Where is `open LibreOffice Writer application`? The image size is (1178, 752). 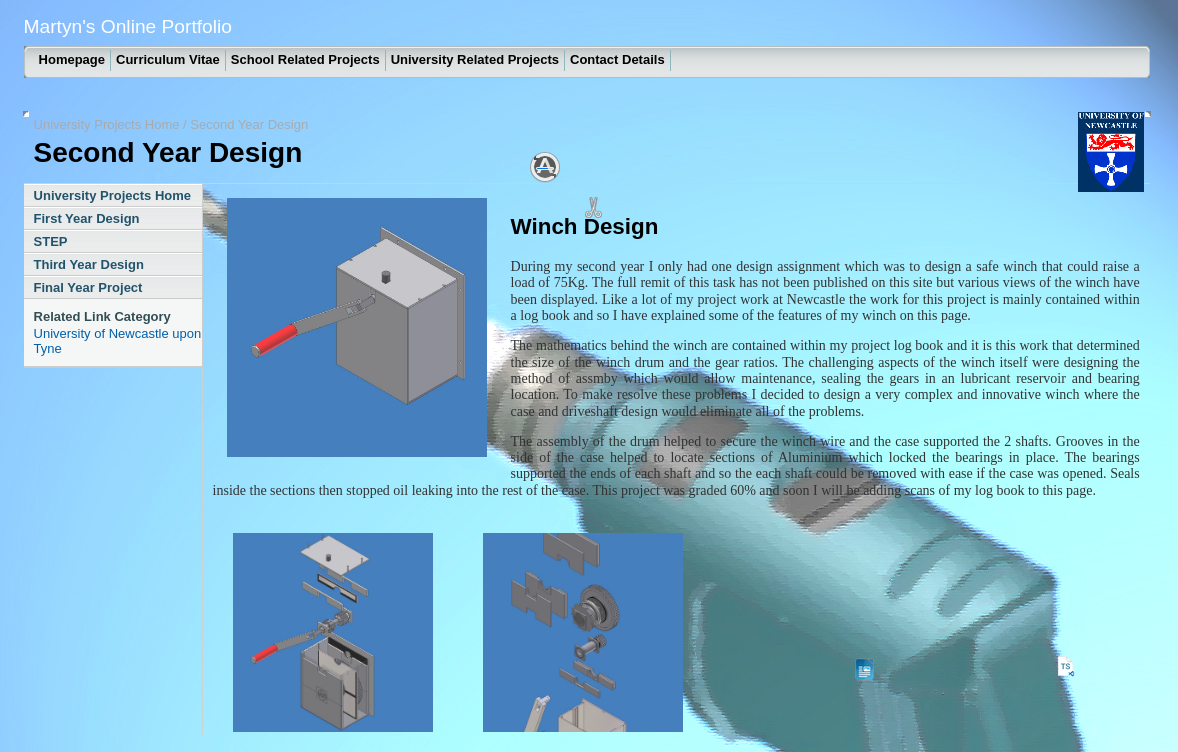
open LibreOffice Writer application is located at coordinates (864, 669).